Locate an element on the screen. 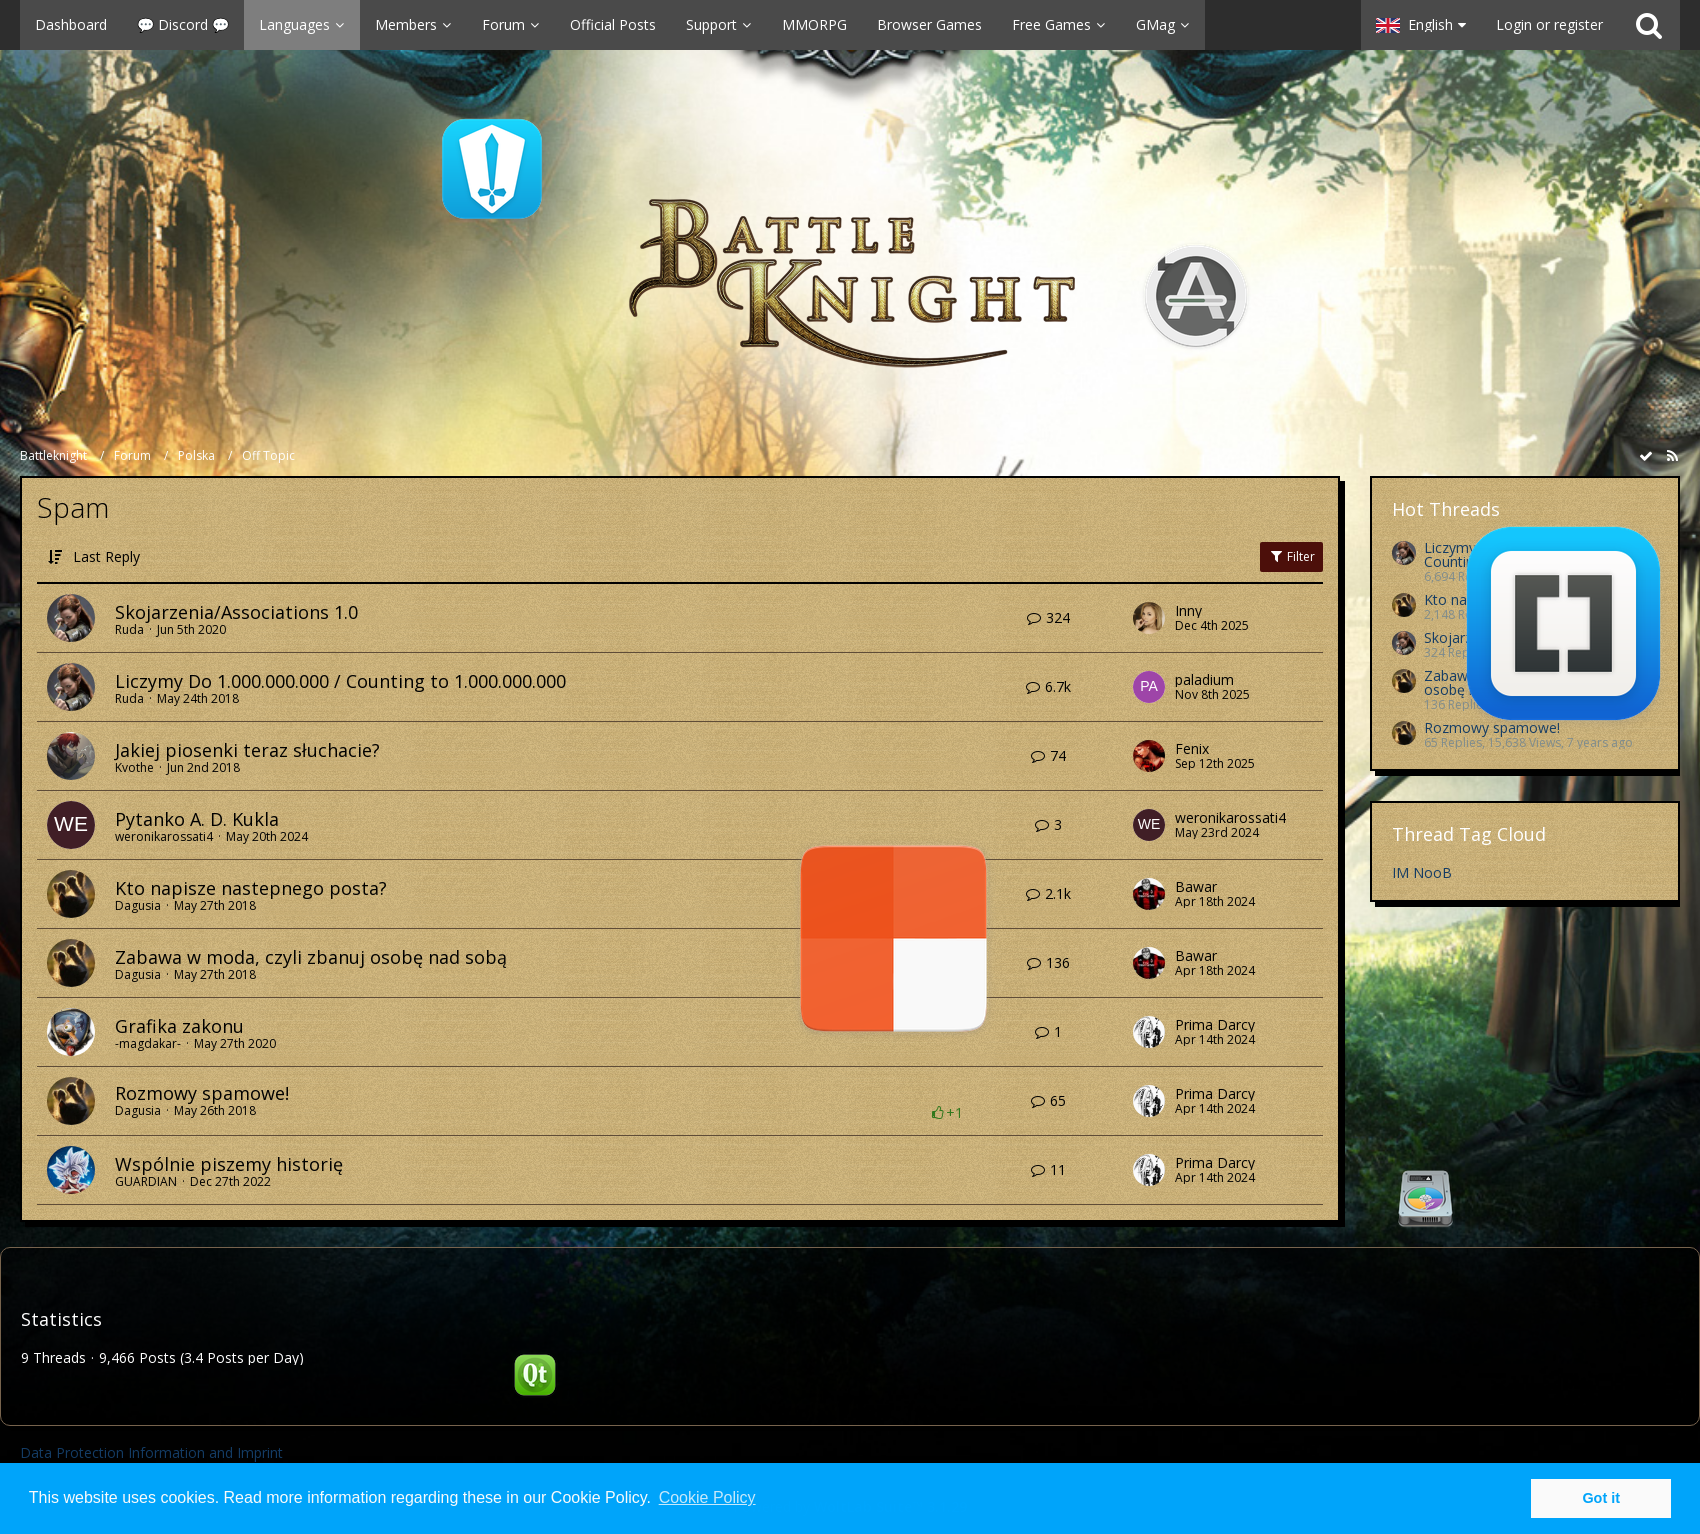 Image resolution: width=1700 pixels, height=1534 pixels. switch to the bottom-right workspace is located at coordinates (893, 938).